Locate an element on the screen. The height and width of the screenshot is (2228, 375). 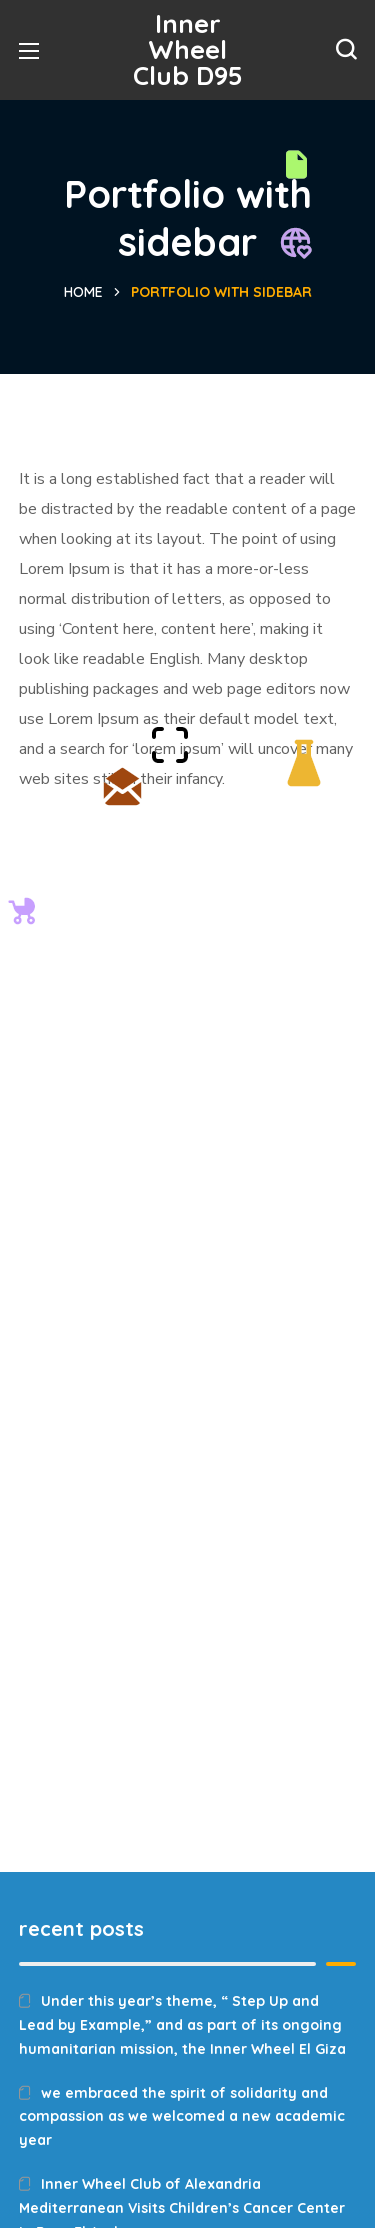
support global causes or charities is located at coordinates (295, 242).